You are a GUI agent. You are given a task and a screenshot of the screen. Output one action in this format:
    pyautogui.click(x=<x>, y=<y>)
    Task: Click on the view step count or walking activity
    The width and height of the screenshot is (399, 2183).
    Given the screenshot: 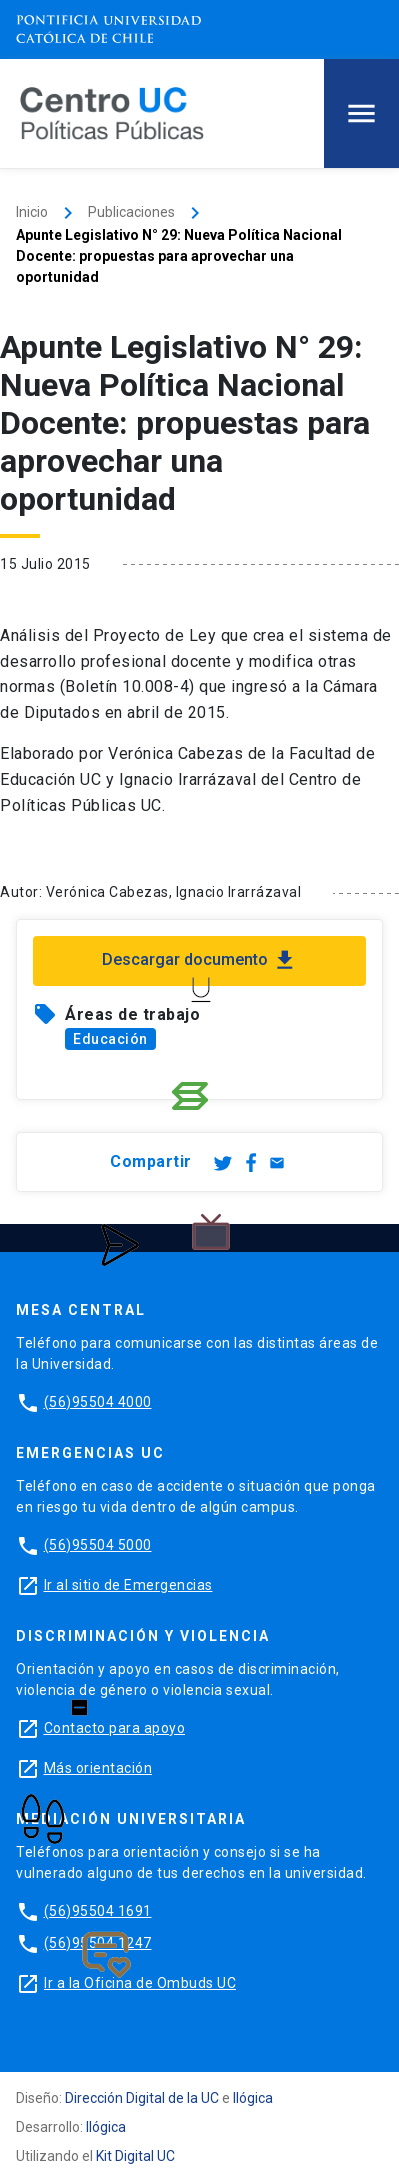 What is the action you would take?
    pyautogui.click(x=43, y=1819)
    